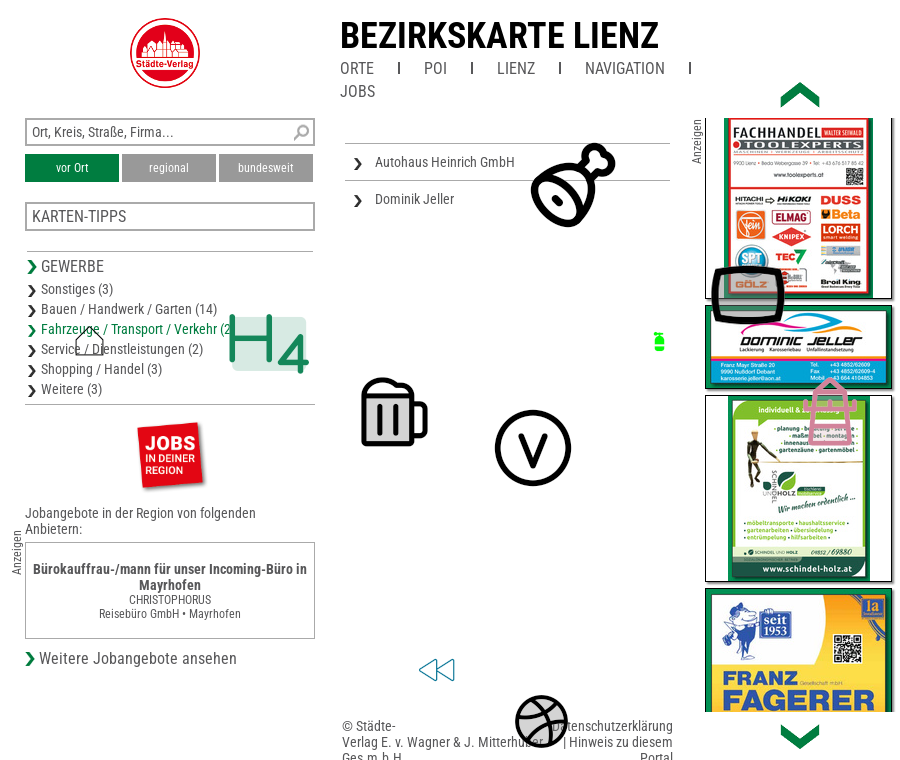 This screenshot has width=900, height=760. What do you see at coordinates (541, 721) in the screenshot?
I see `visit dribbble profile or portfolio` at bounding box center [541, 721].